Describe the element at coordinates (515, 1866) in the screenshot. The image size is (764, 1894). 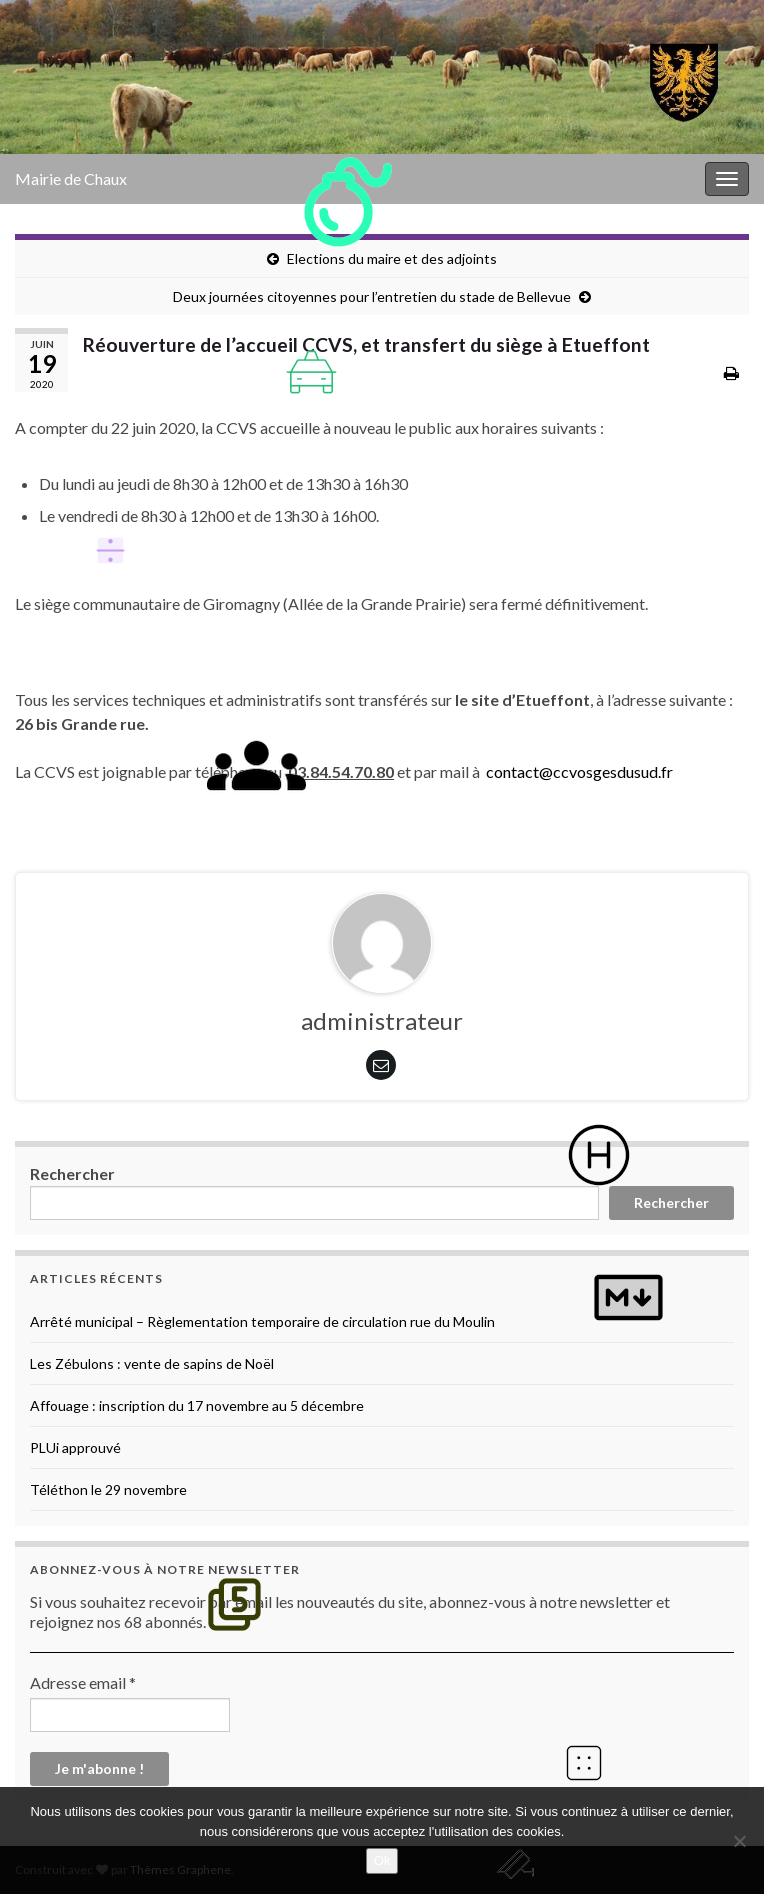
I see `access security camera settings` at that location.